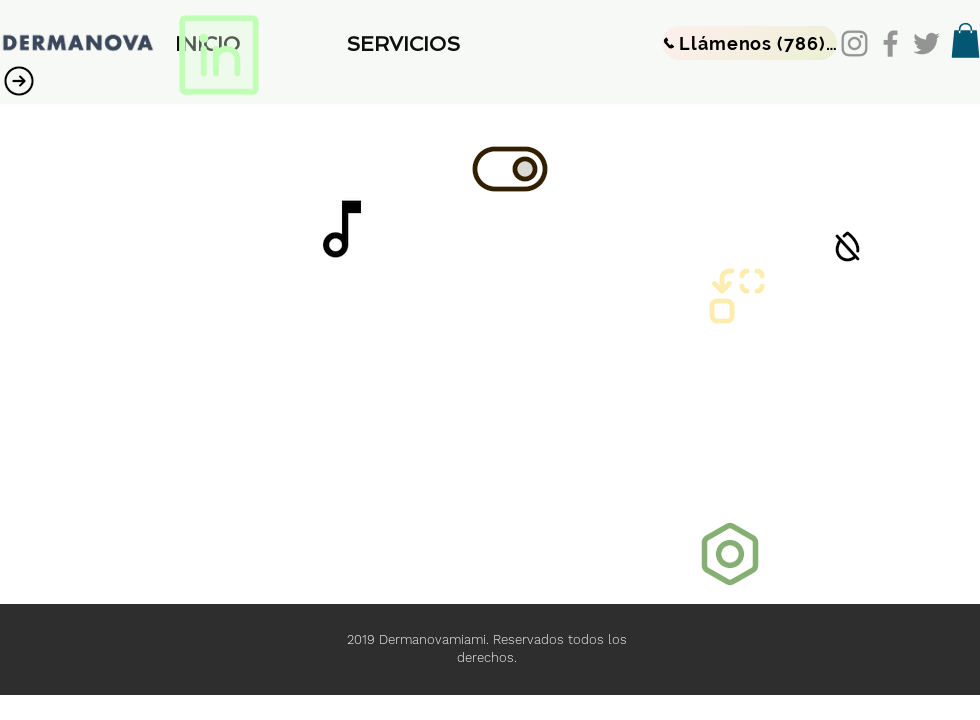 The width and height of the screenshot is (980, 720). I want to click on disable water or liquid detection, so click(847, 247).